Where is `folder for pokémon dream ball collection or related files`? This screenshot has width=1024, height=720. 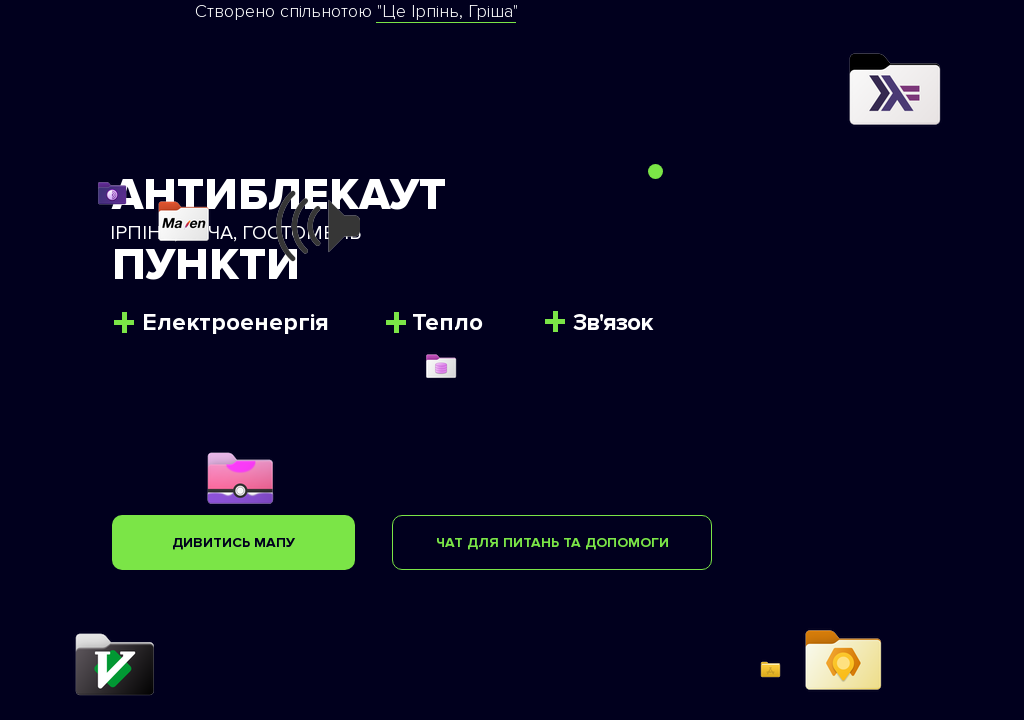
folder for pokémon dream ball collection or related files is located at coordinates (240, 480).